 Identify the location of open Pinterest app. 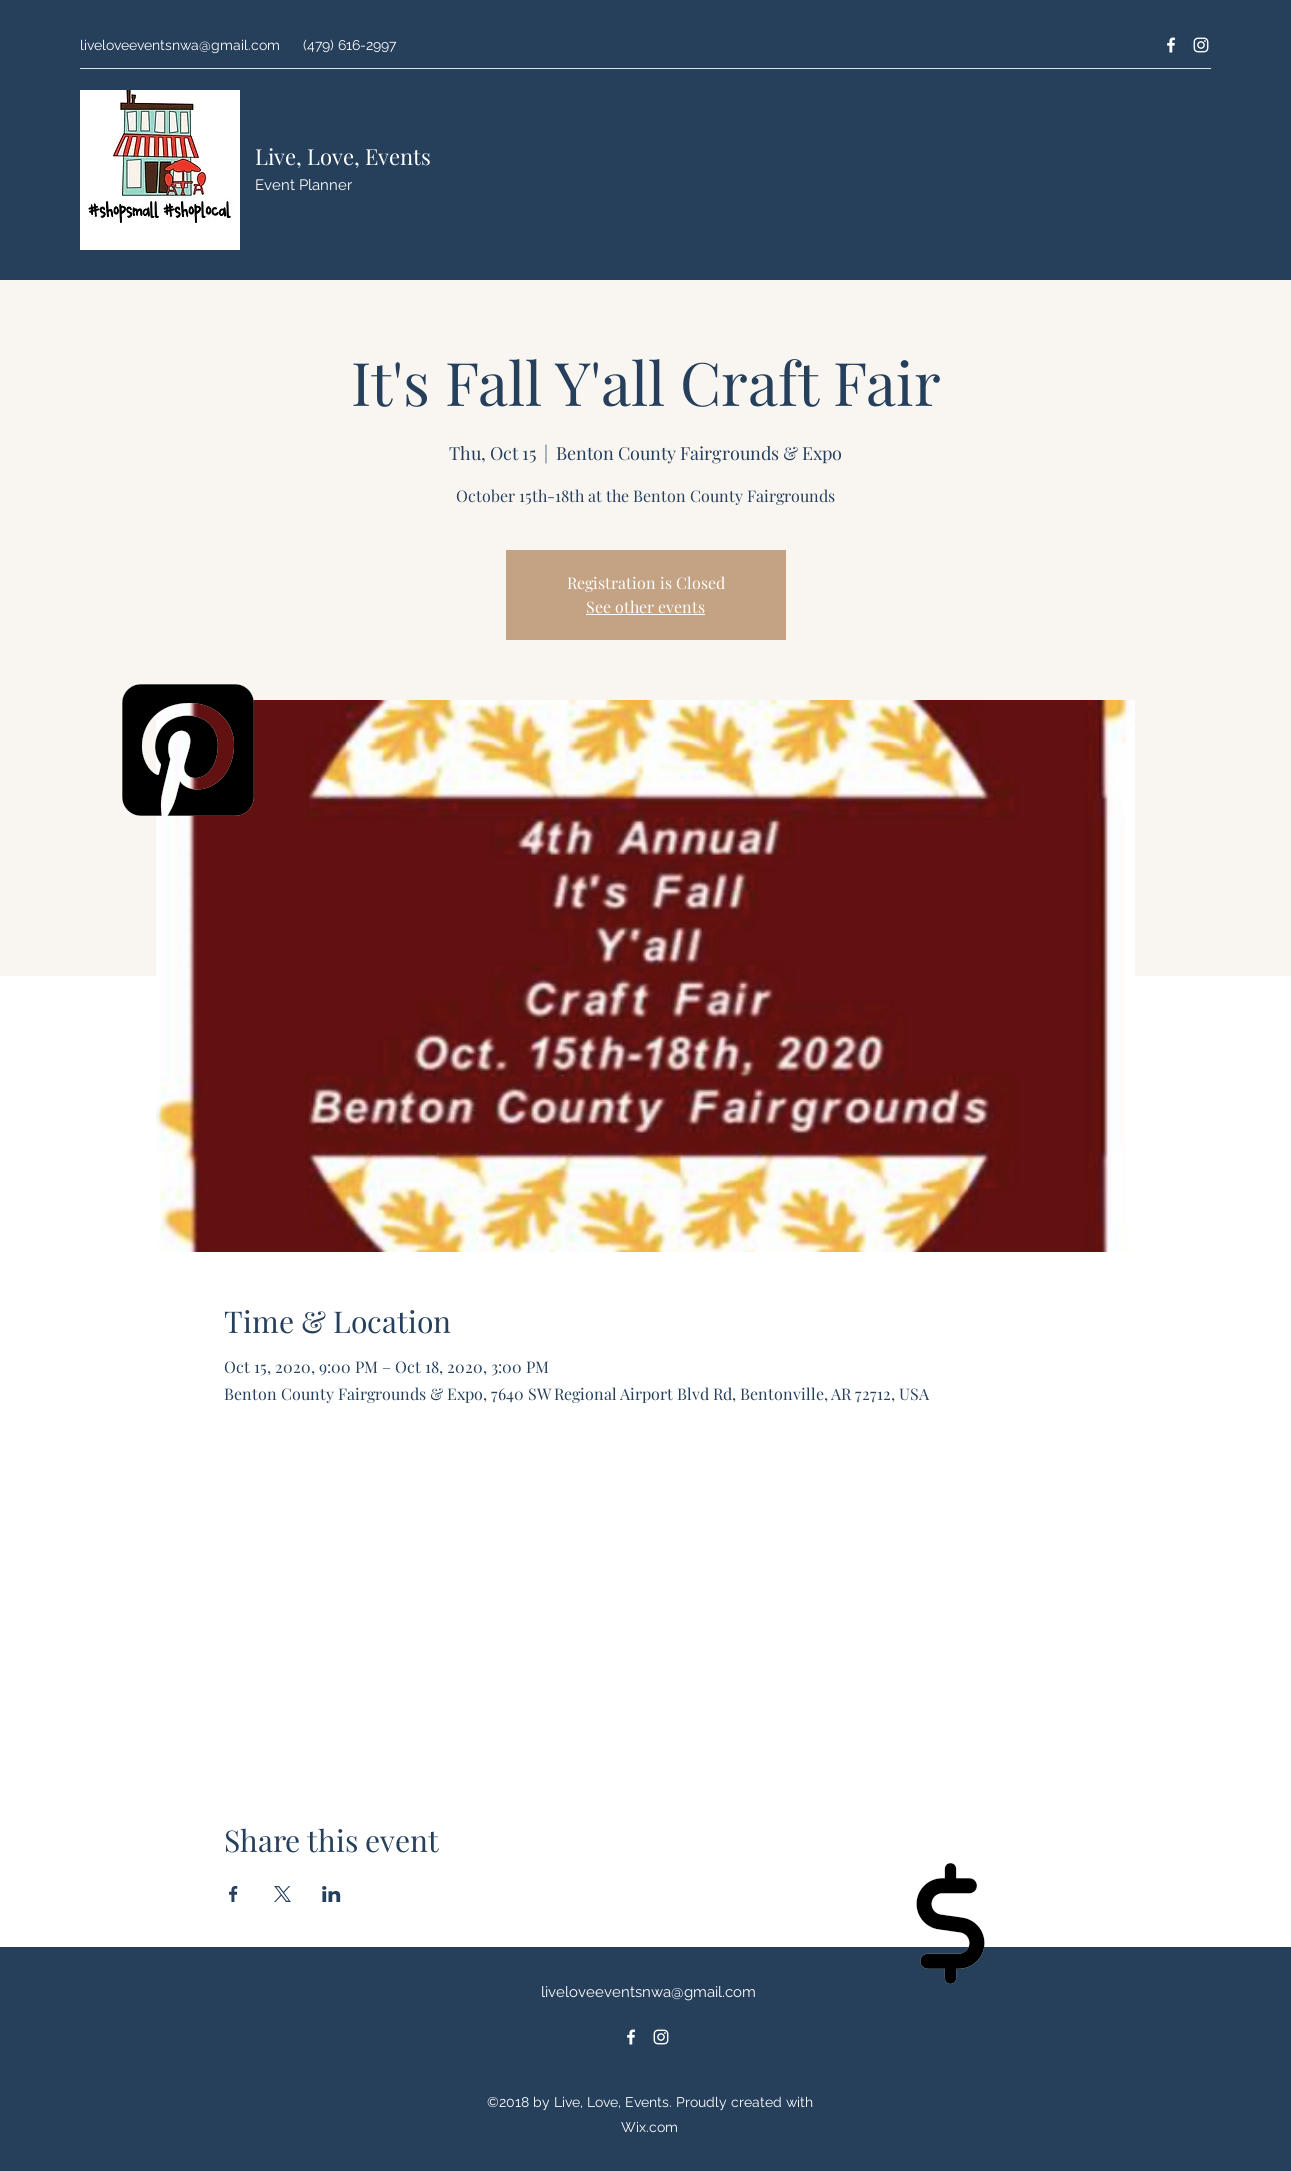
(188, 750).